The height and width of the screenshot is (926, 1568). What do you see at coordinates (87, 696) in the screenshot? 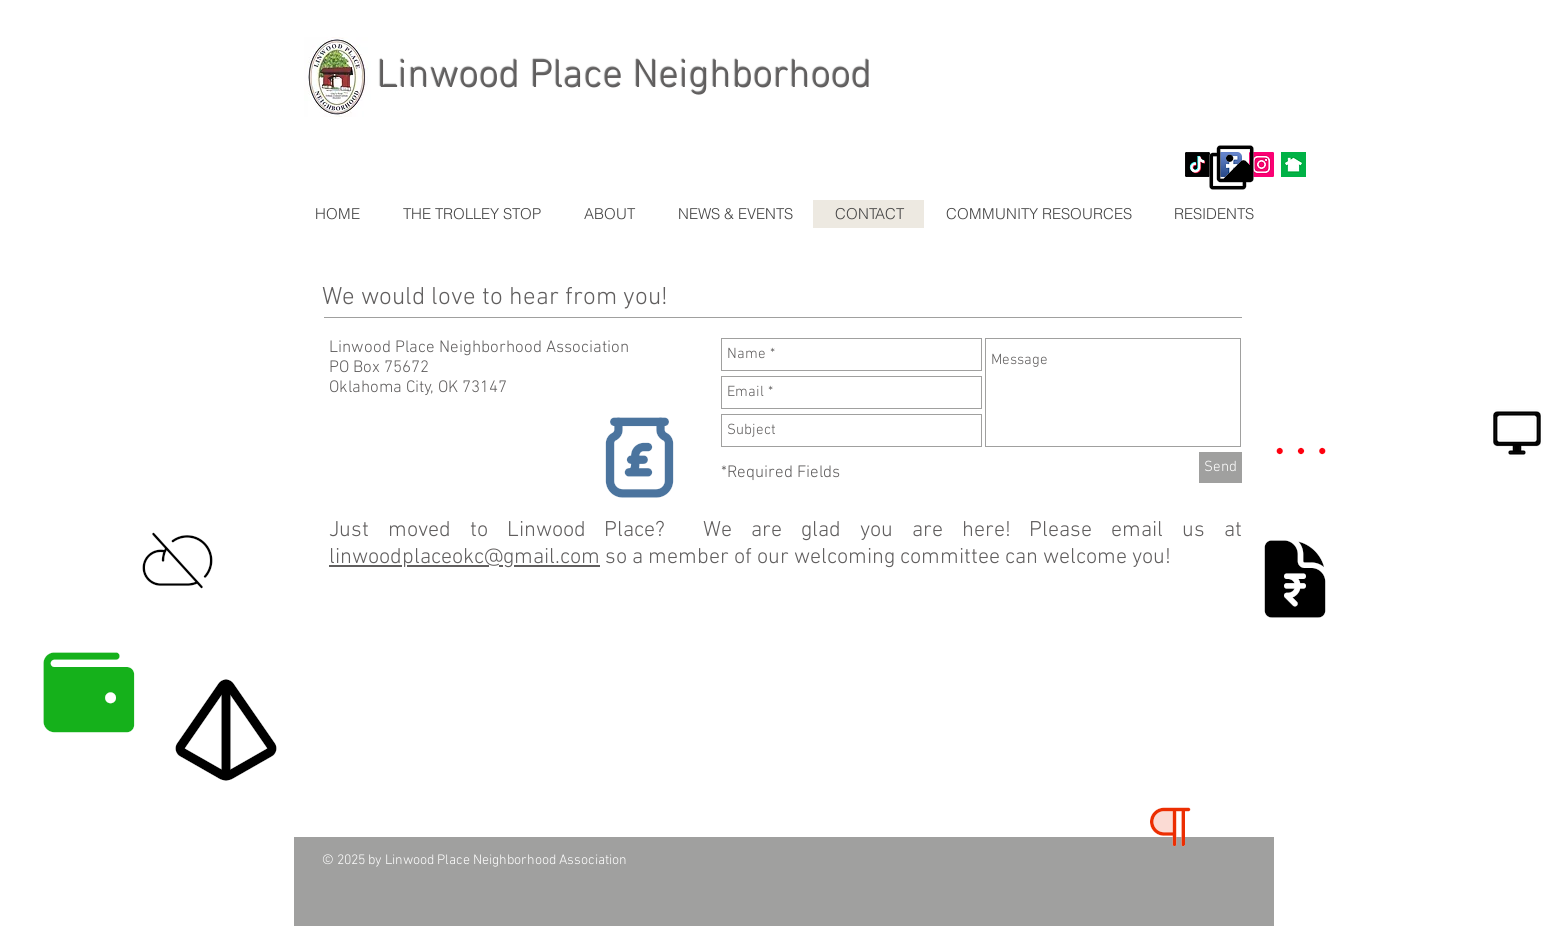
I see `access your wallet or payment methods` at bounding box center [87, 696].